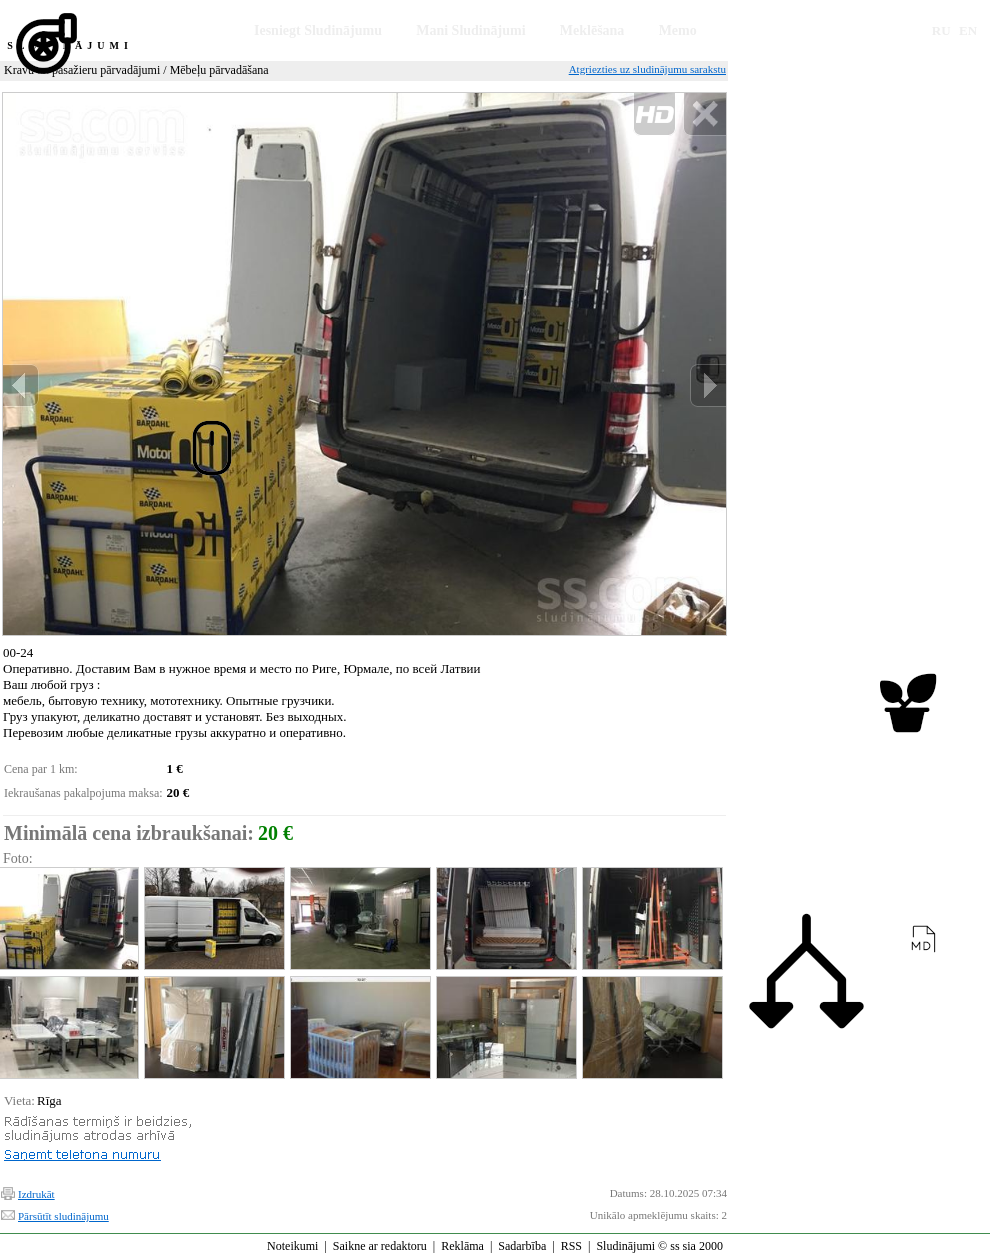 The image size is (990, 1259). What do you see at coordinates (46, 43) in the screenshot?
I see `access turbocharger or engine performance settings` at bounding box center [46, 43].